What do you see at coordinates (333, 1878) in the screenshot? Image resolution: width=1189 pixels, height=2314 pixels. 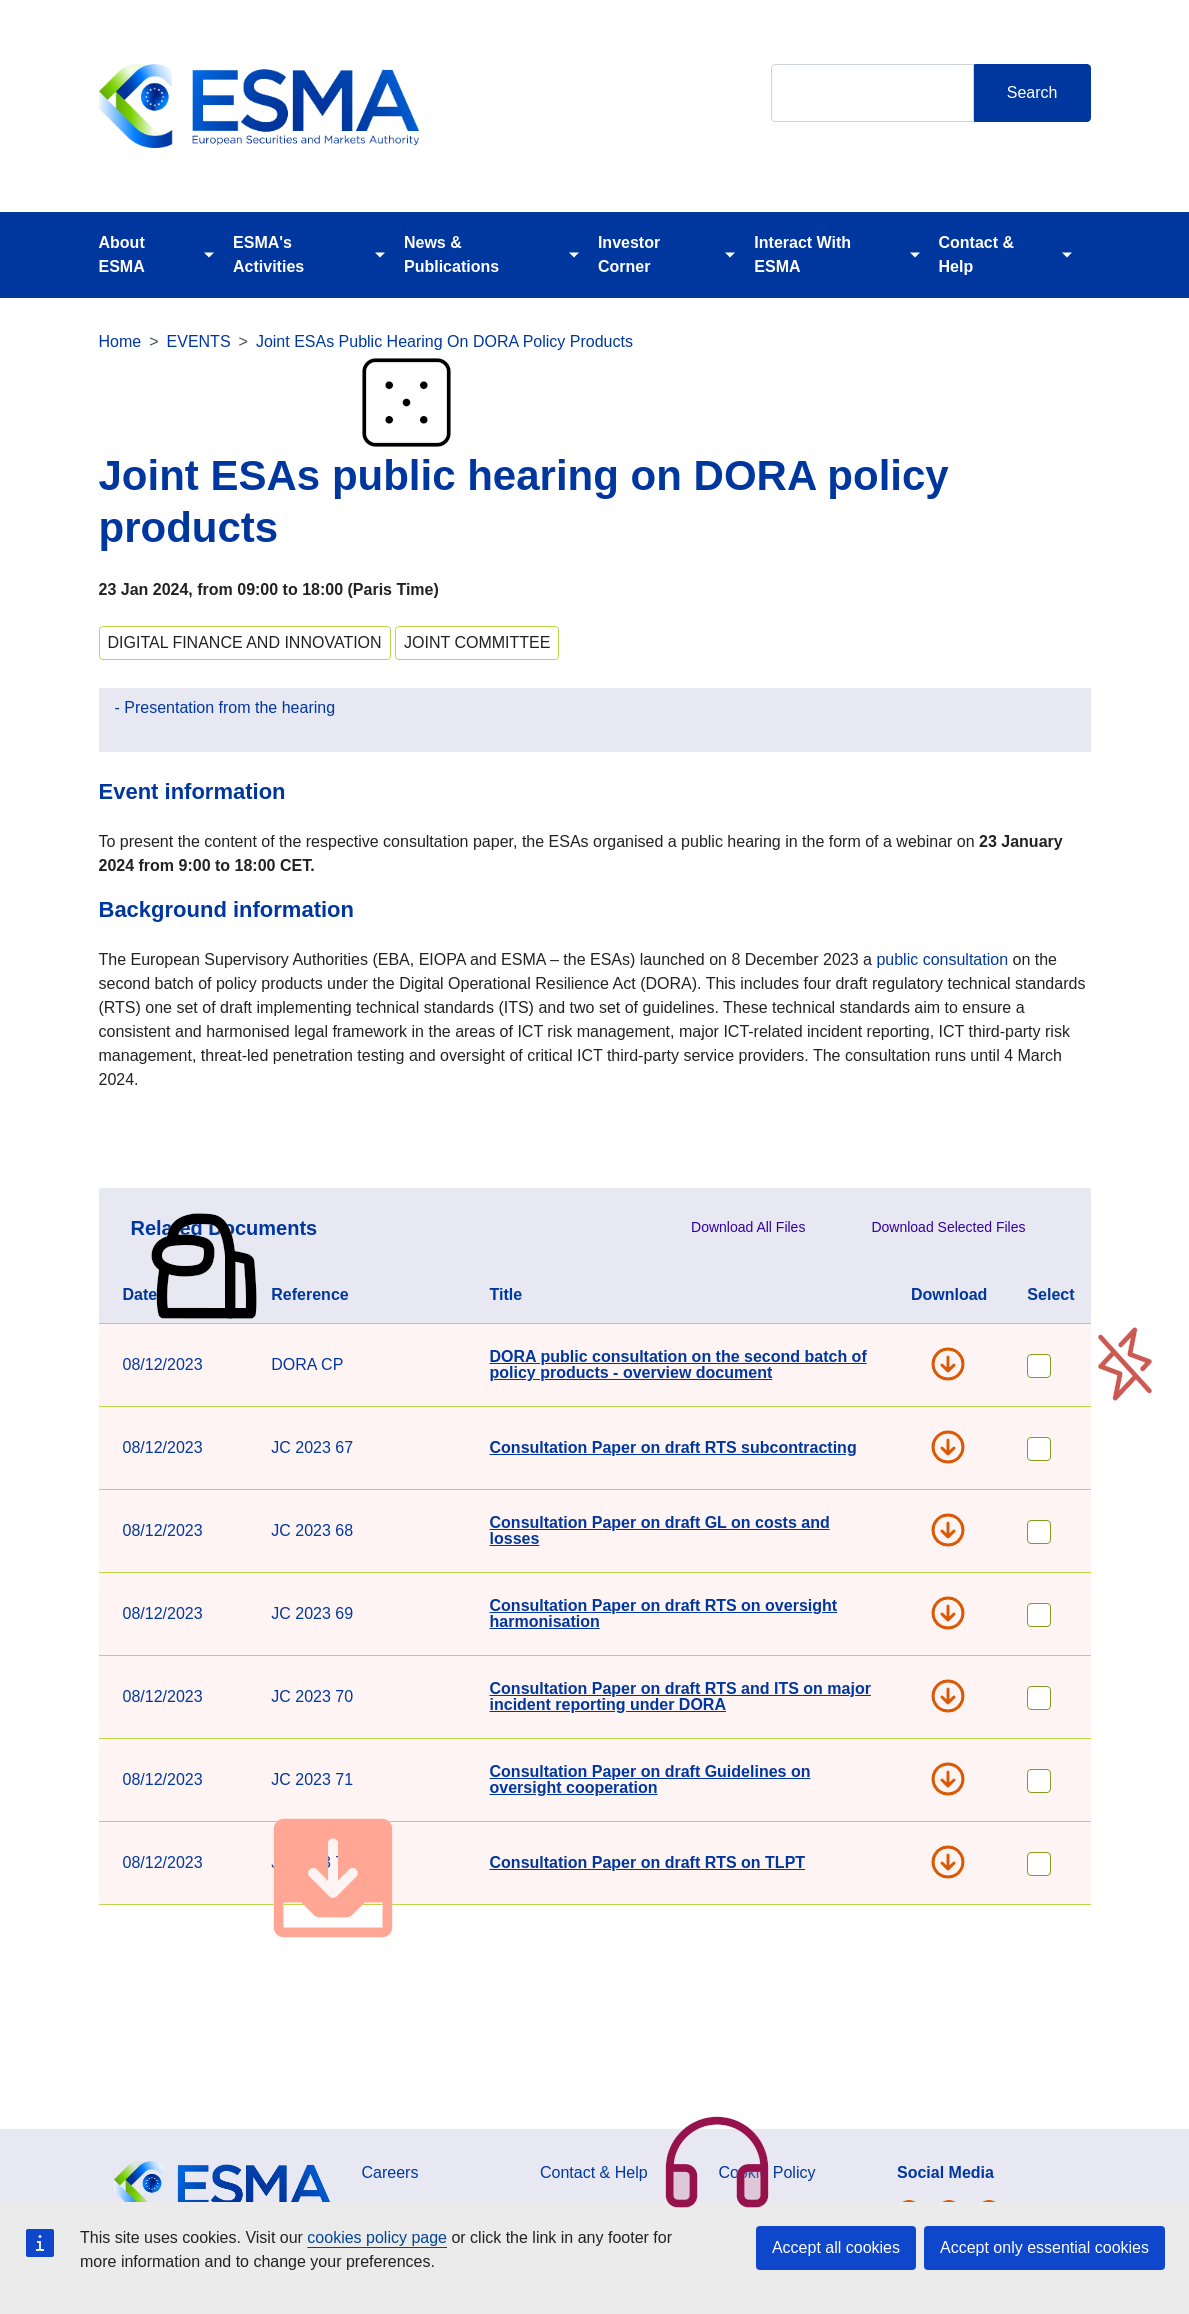 I see `download file to inbox or tray` at bounding box center [333, 1878].